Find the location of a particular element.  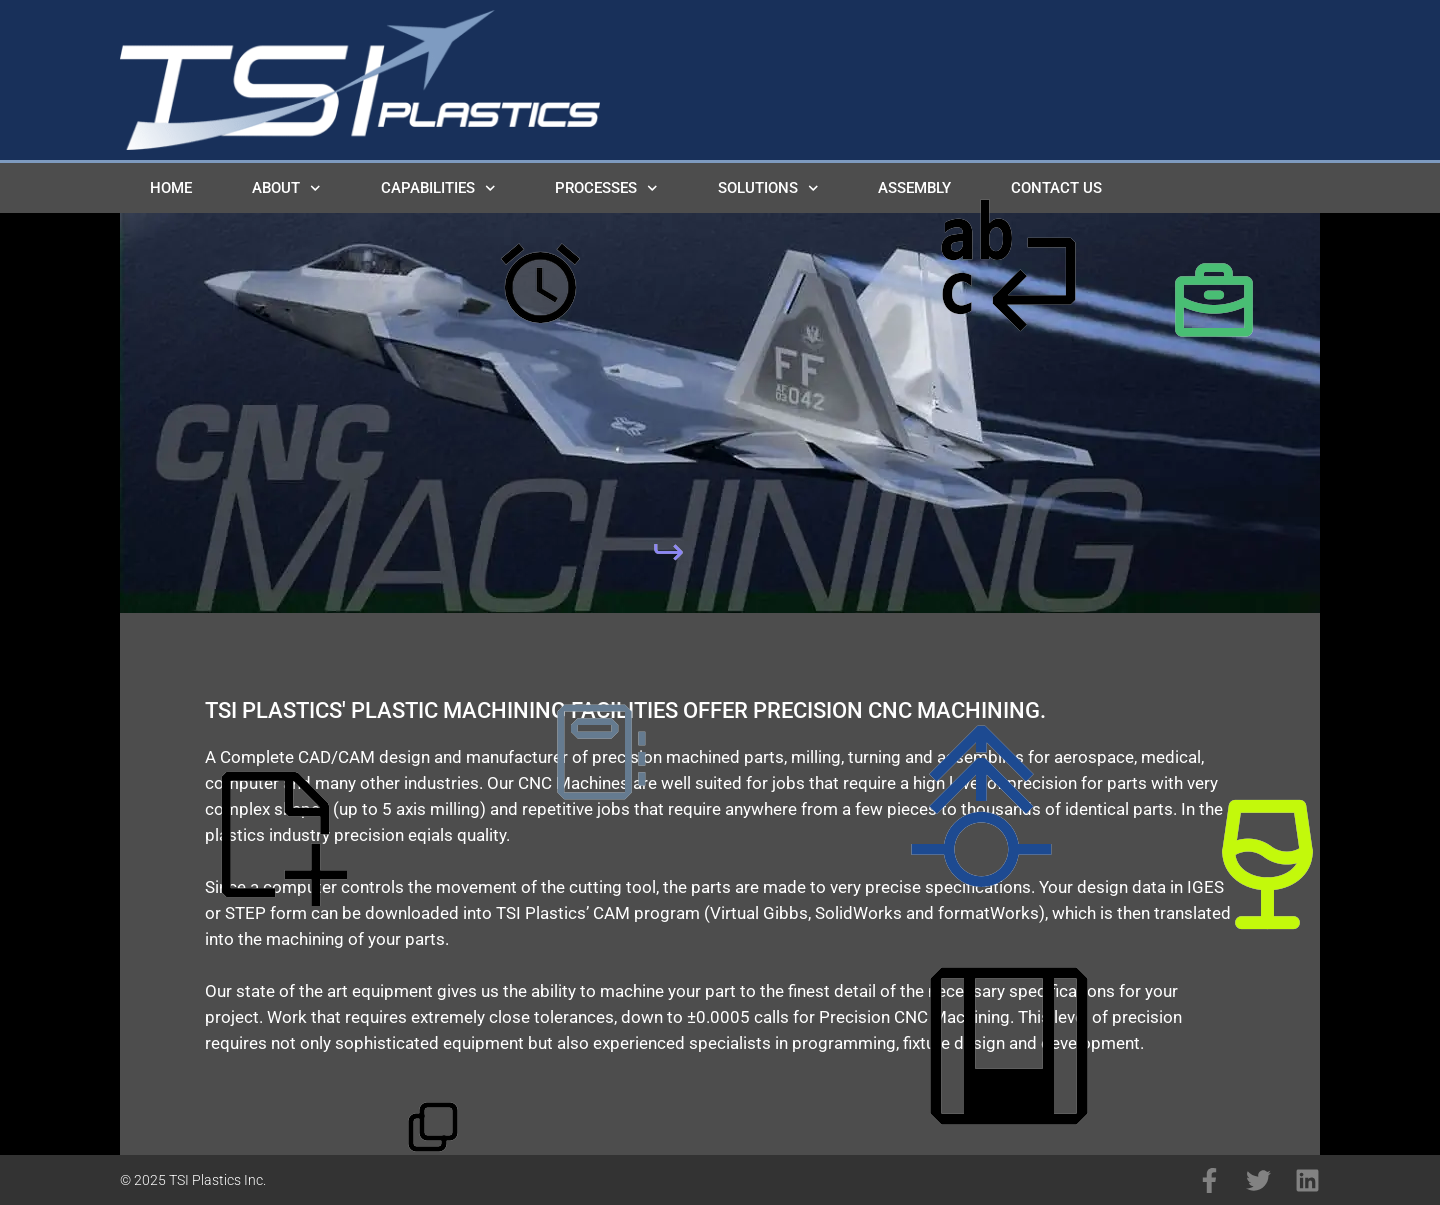

force push changes to a repository is located at coordinates (976, 801).